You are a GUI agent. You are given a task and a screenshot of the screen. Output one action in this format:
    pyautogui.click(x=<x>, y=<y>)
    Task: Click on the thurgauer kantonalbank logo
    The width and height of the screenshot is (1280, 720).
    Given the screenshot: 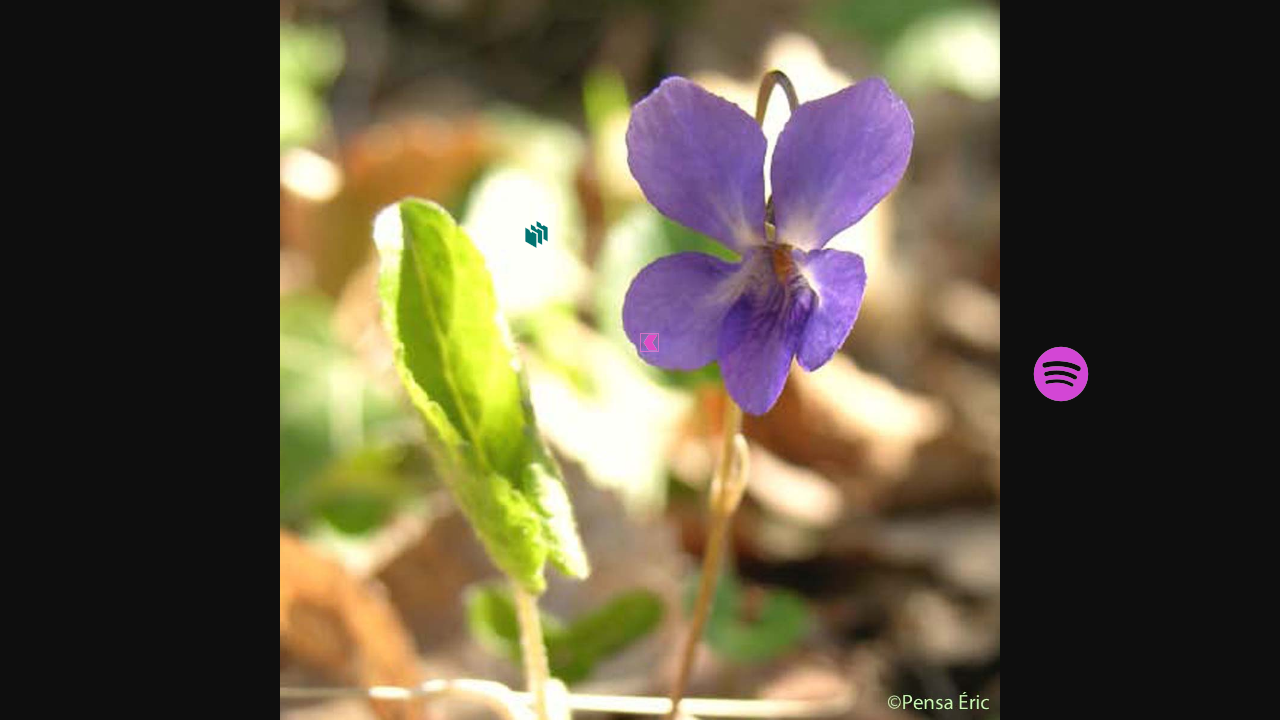 What is the action you would take?
    pyautogui.click(x=649, y=342)
    